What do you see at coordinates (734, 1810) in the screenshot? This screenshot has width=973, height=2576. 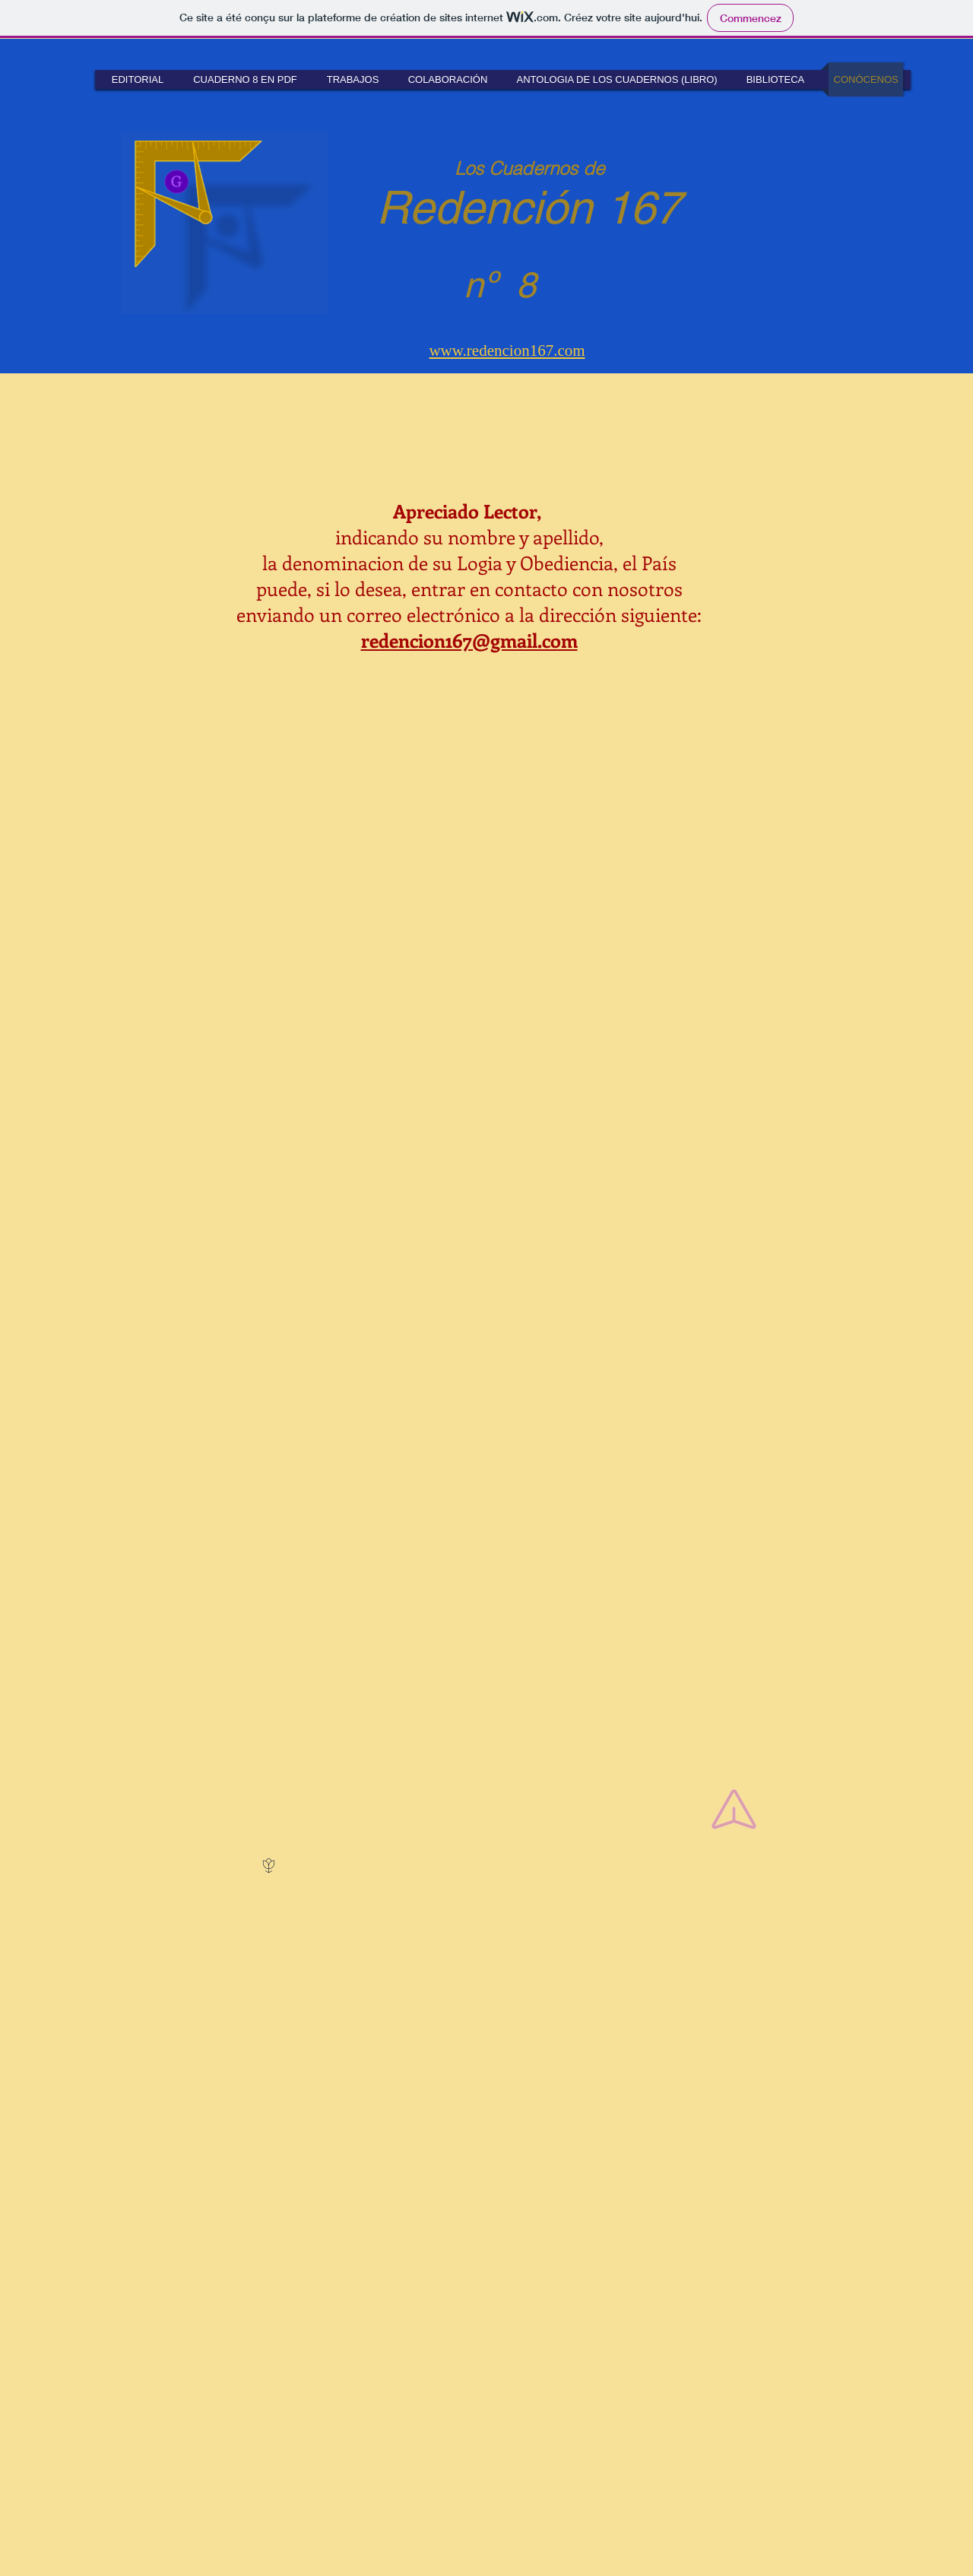 I see `send a message or email` at bounding box center [734, 1810].